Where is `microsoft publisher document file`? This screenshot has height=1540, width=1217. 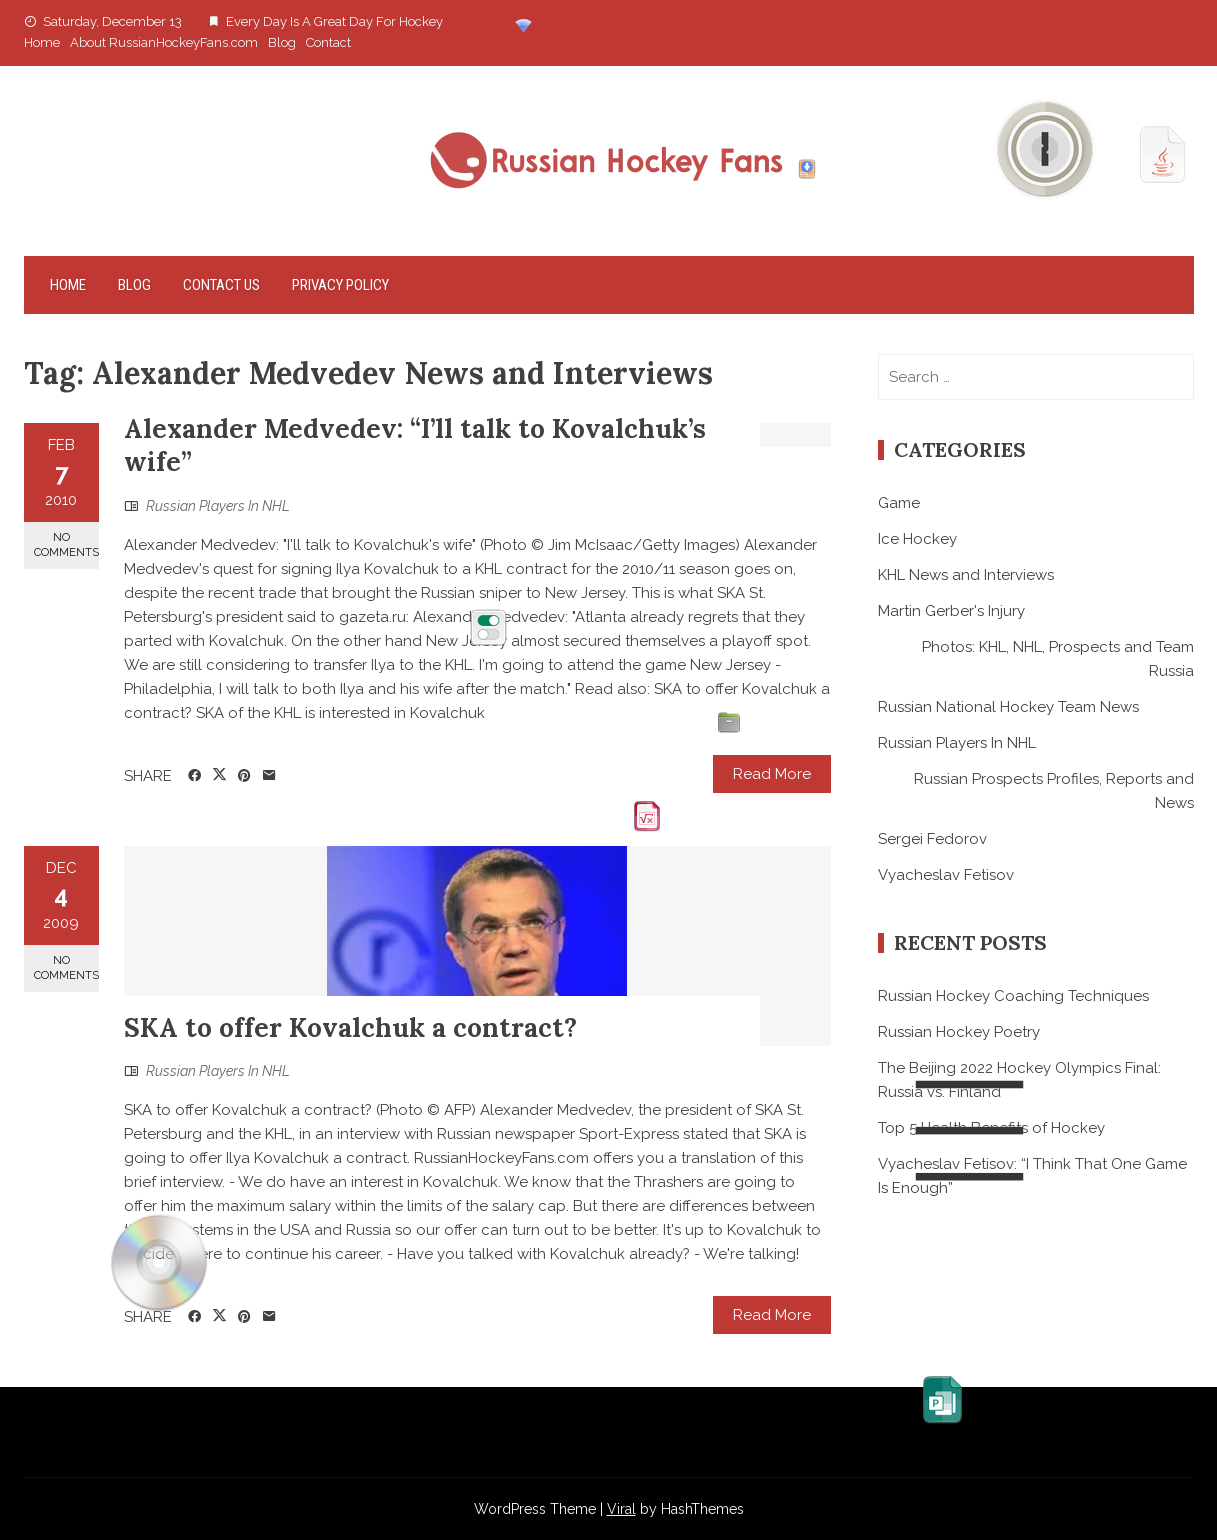
microsoft publisher document file is located at coordinates (942, 1399).